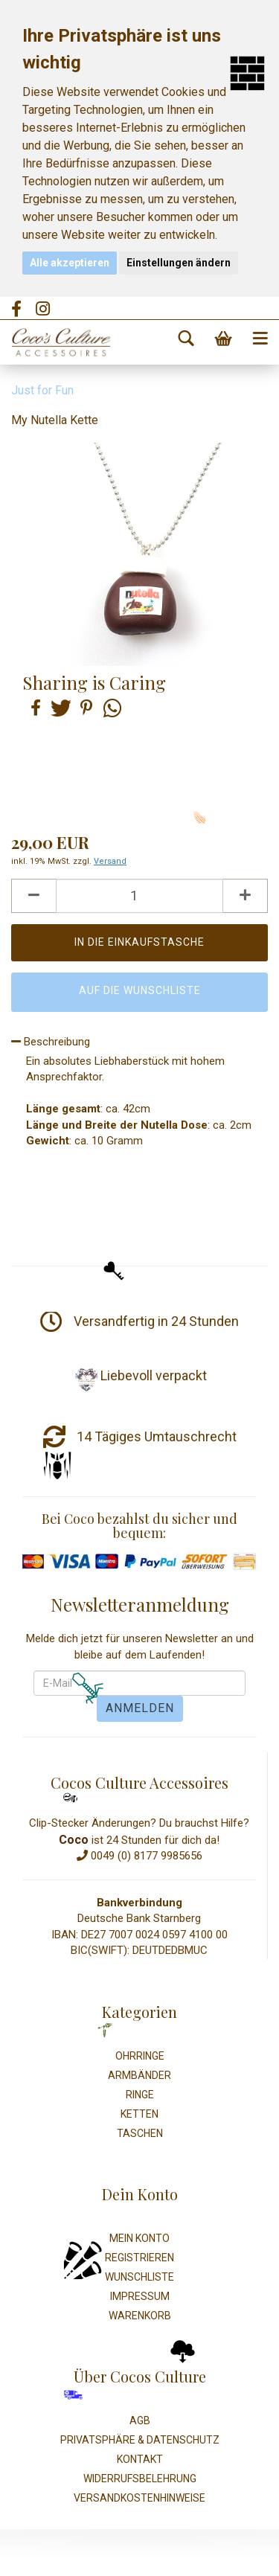 The width and height of the screenshot is (279, 2576). I want to click on indicates a wall or barrier element in a game, so click(247, 73).